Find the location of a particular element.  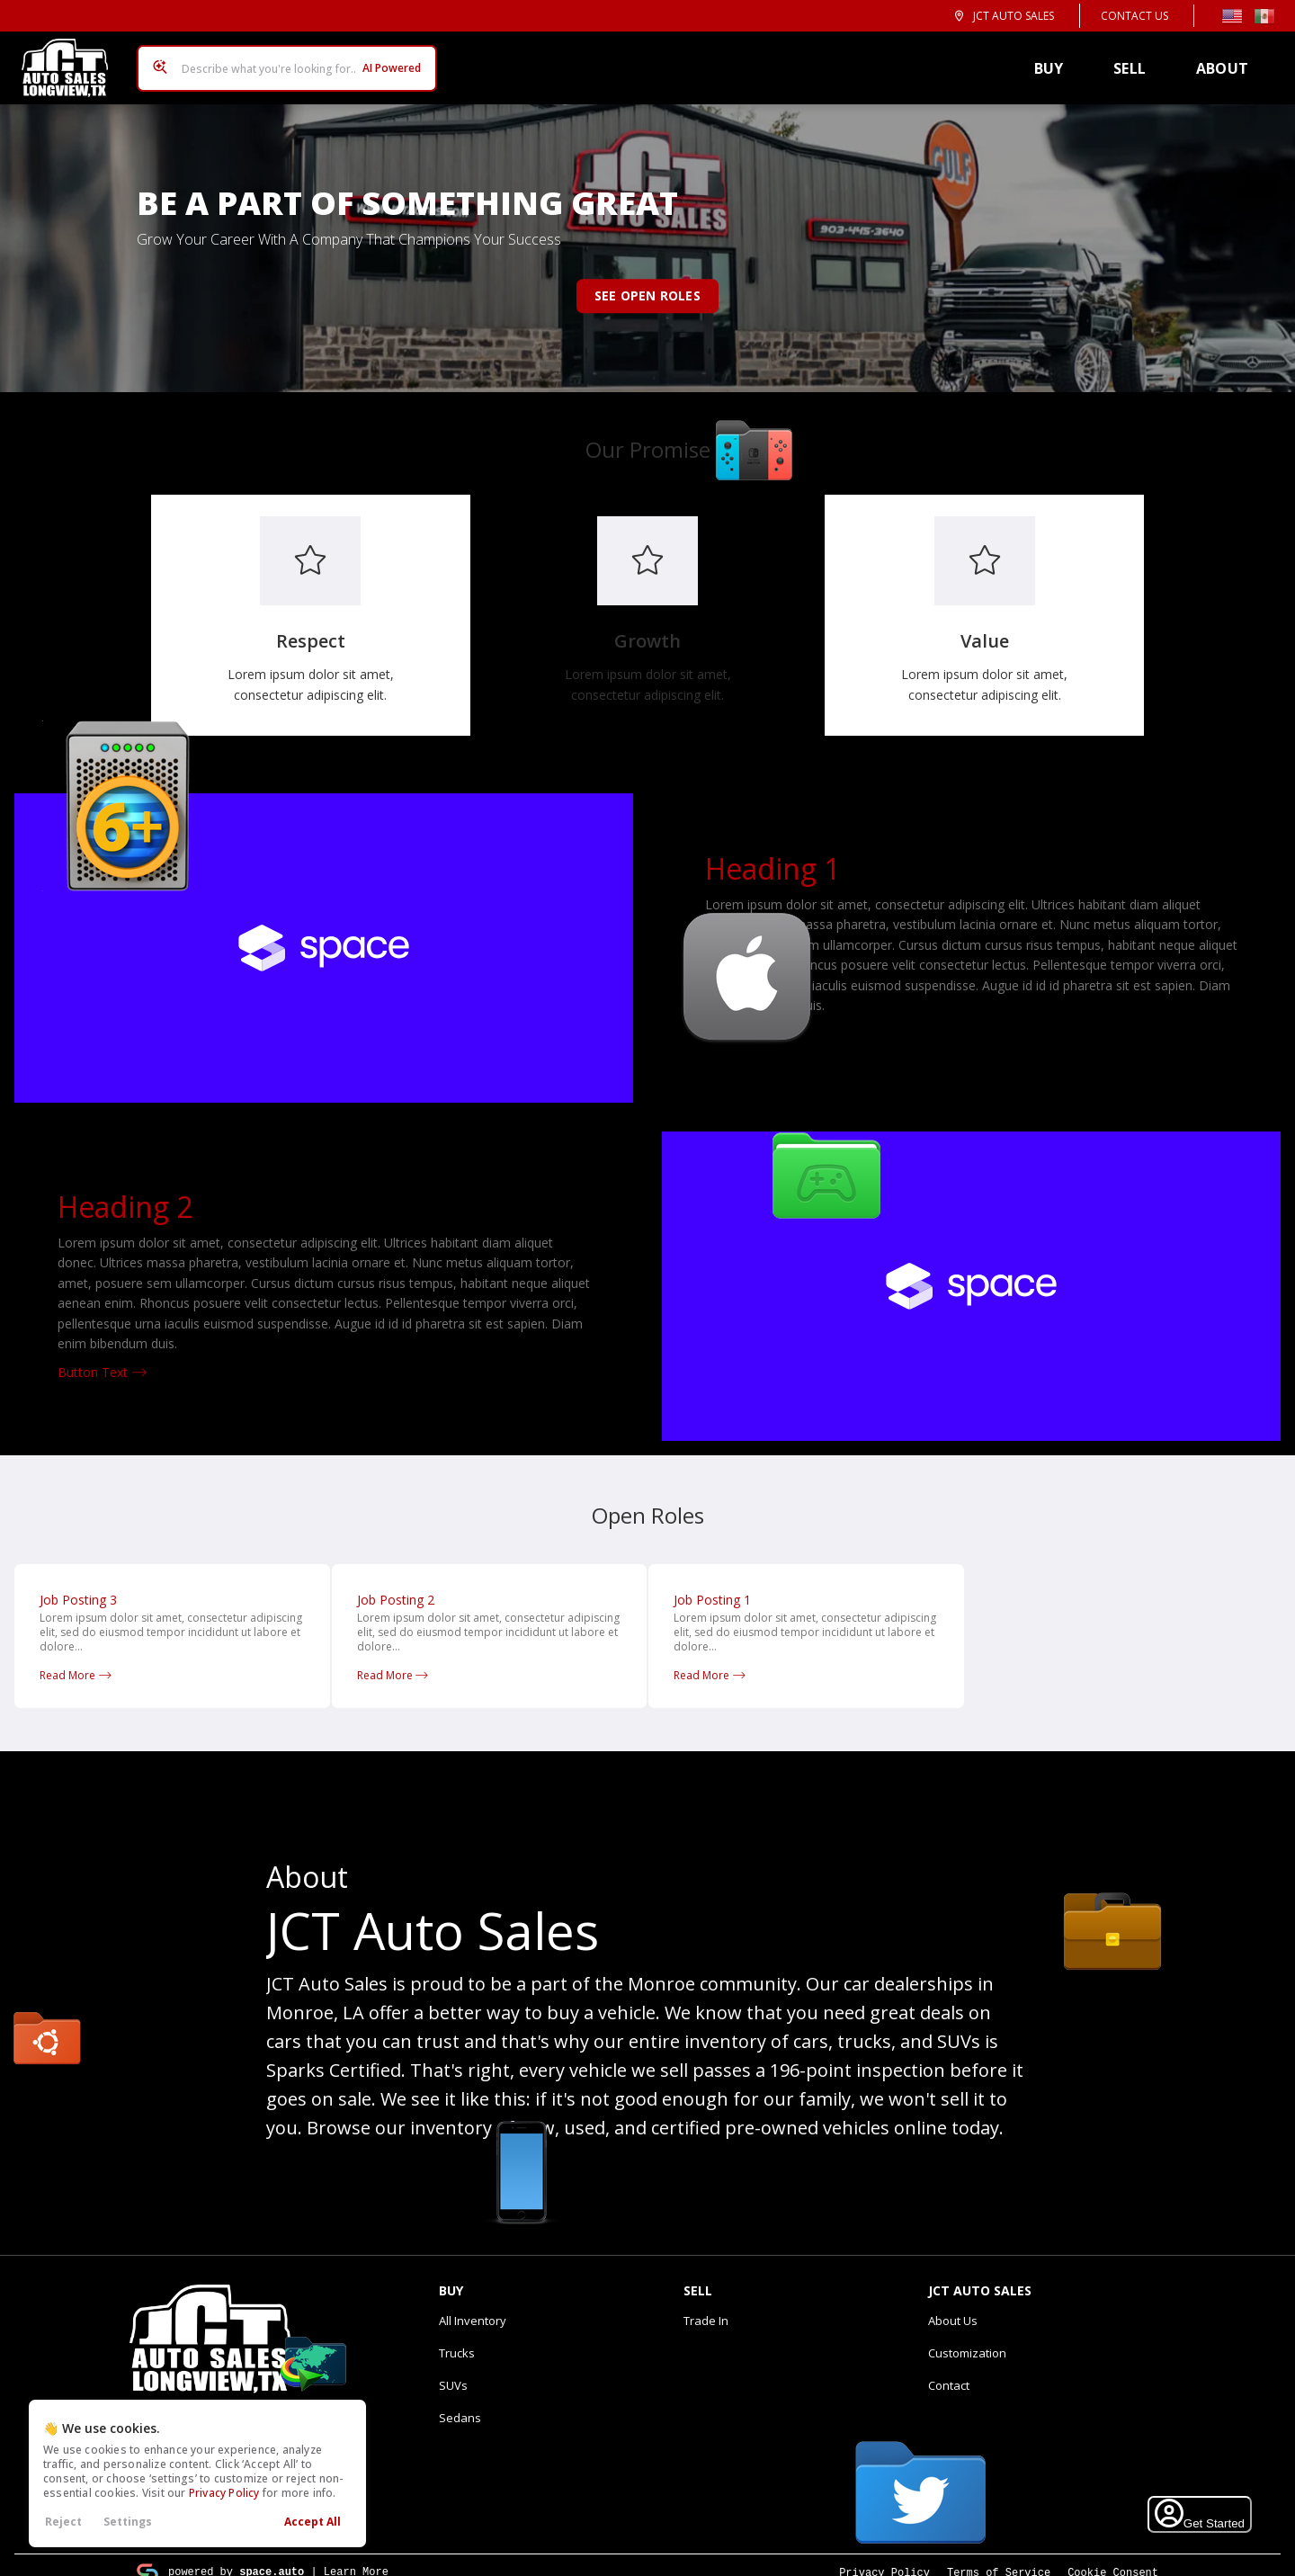

open nintendo switch games folder is located at coordinates (754, 452).